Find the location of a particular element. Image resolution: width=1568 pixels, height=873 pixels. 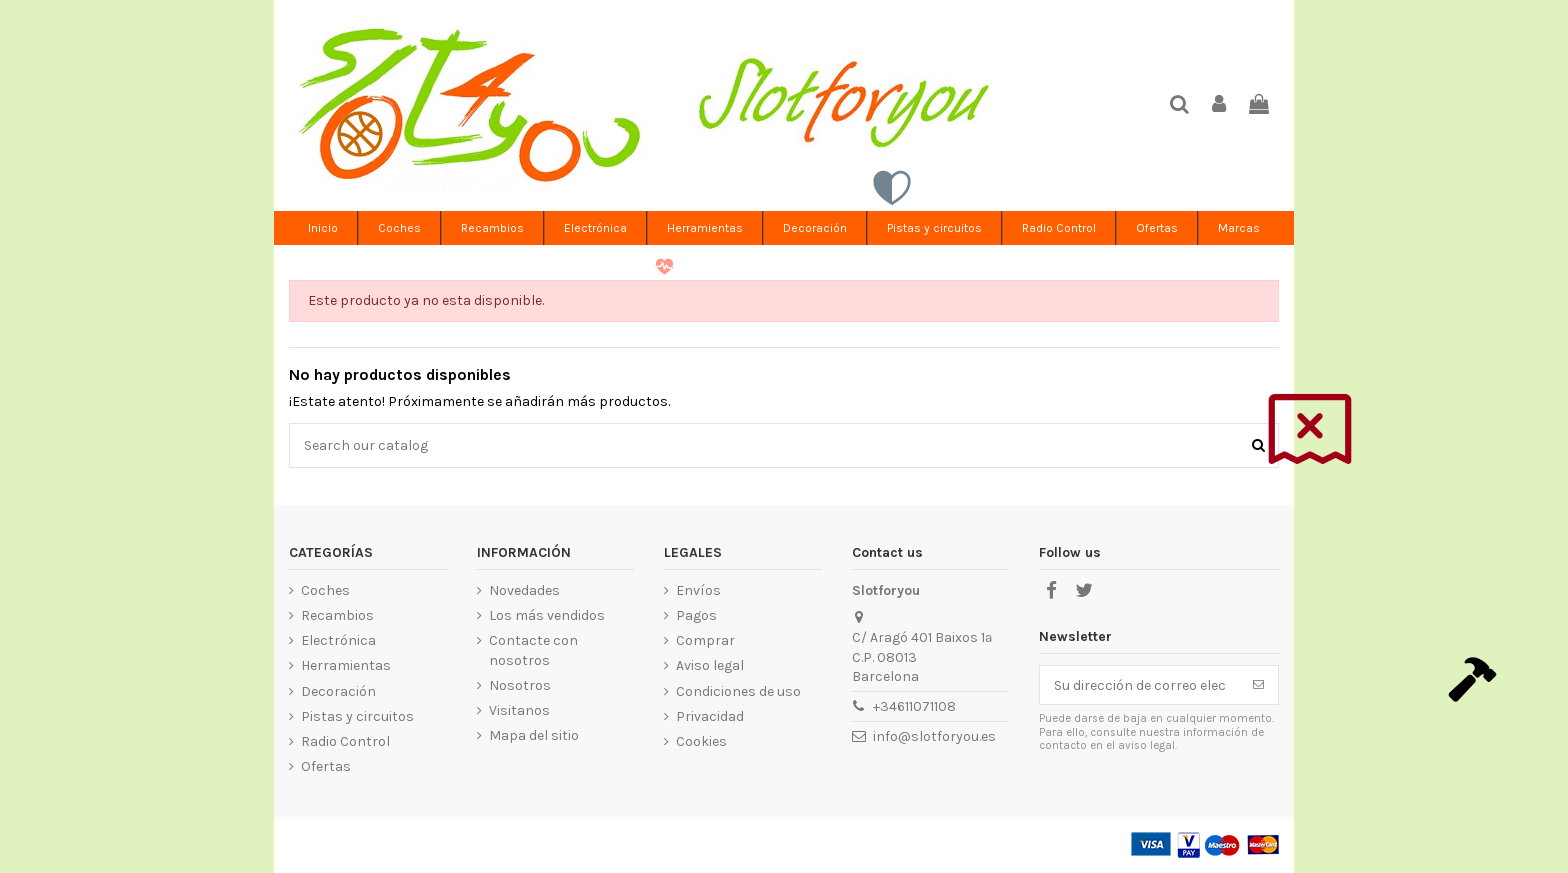

indicates partial like or favorite status is located at coordinates (892, 188).